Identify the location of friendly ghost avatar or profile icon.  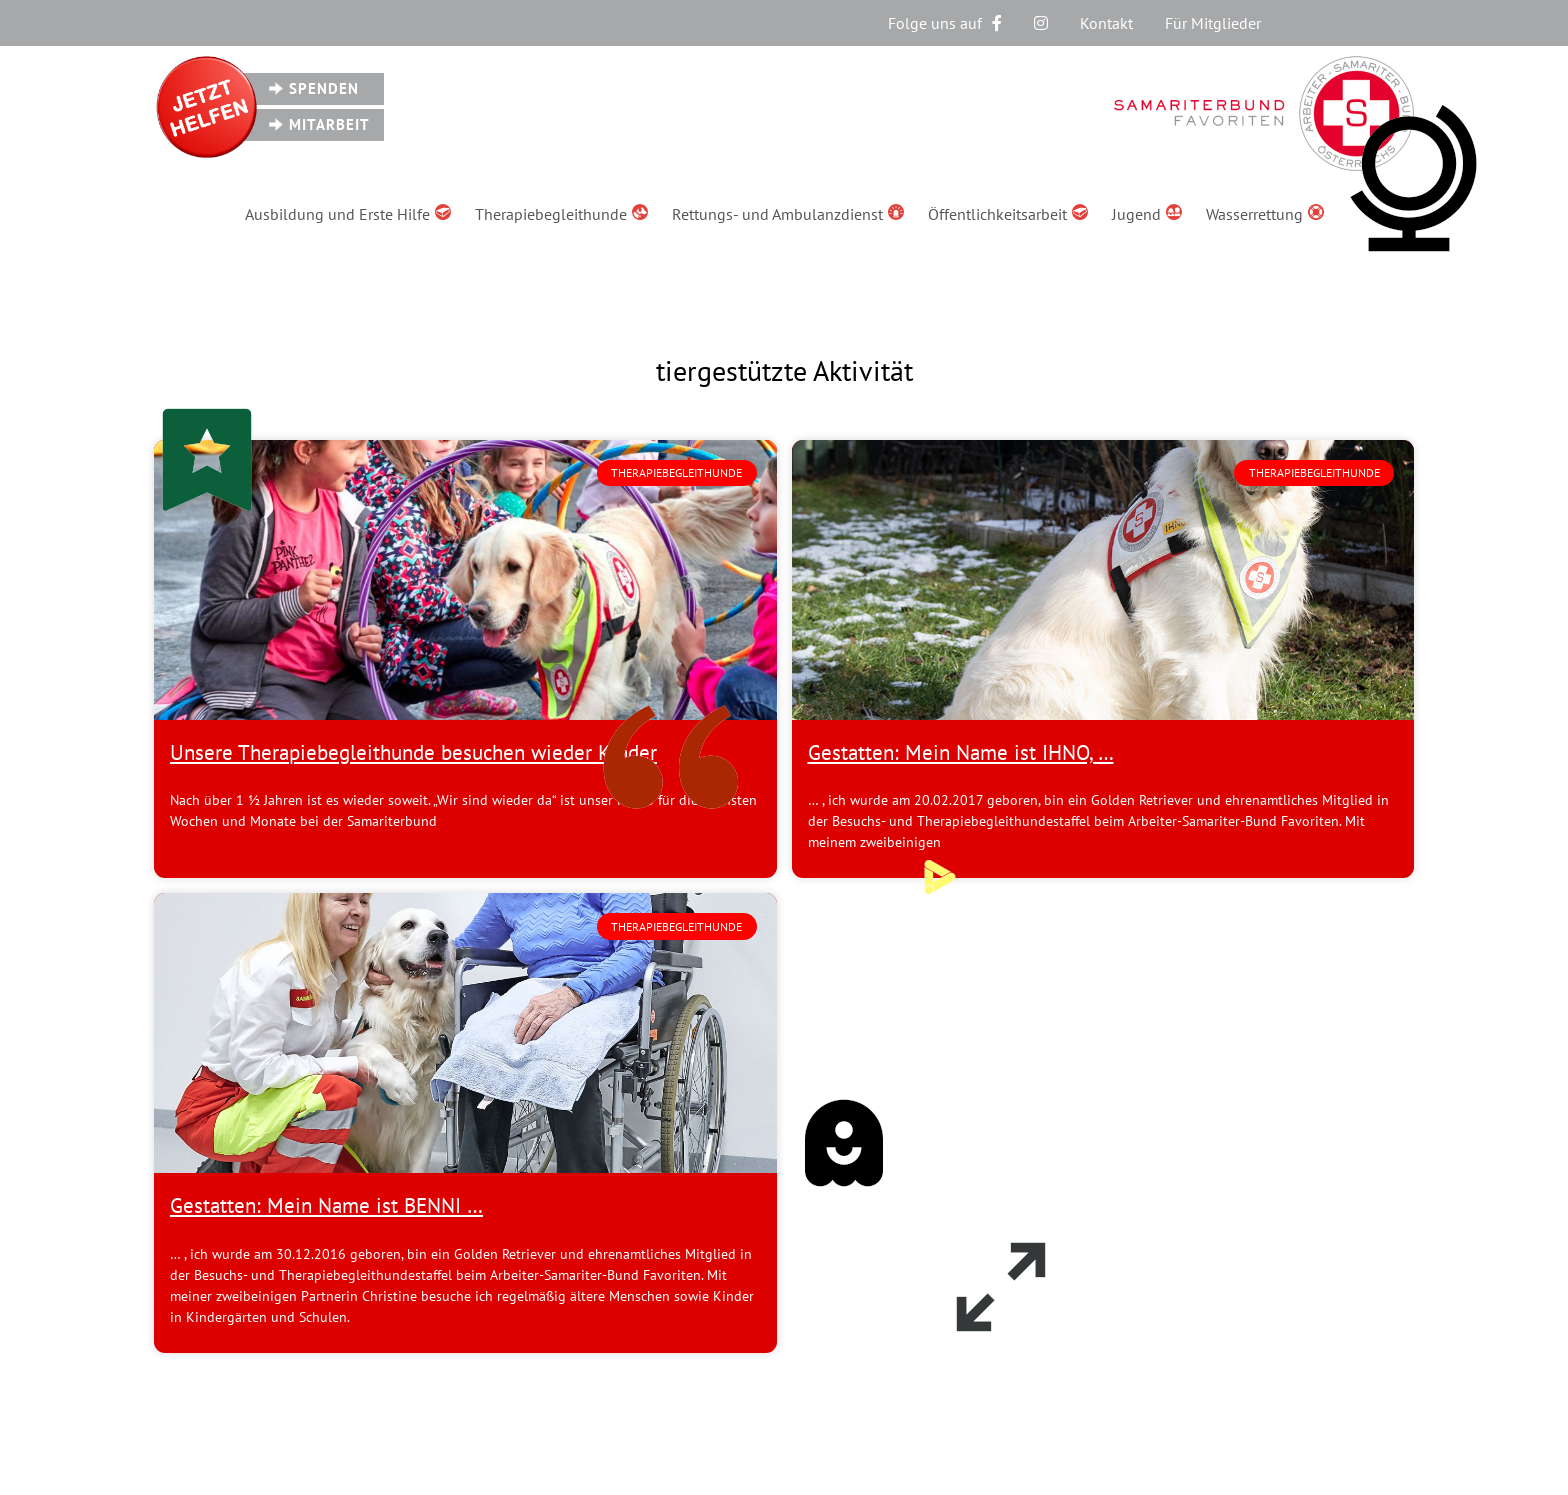
(844, 1143).